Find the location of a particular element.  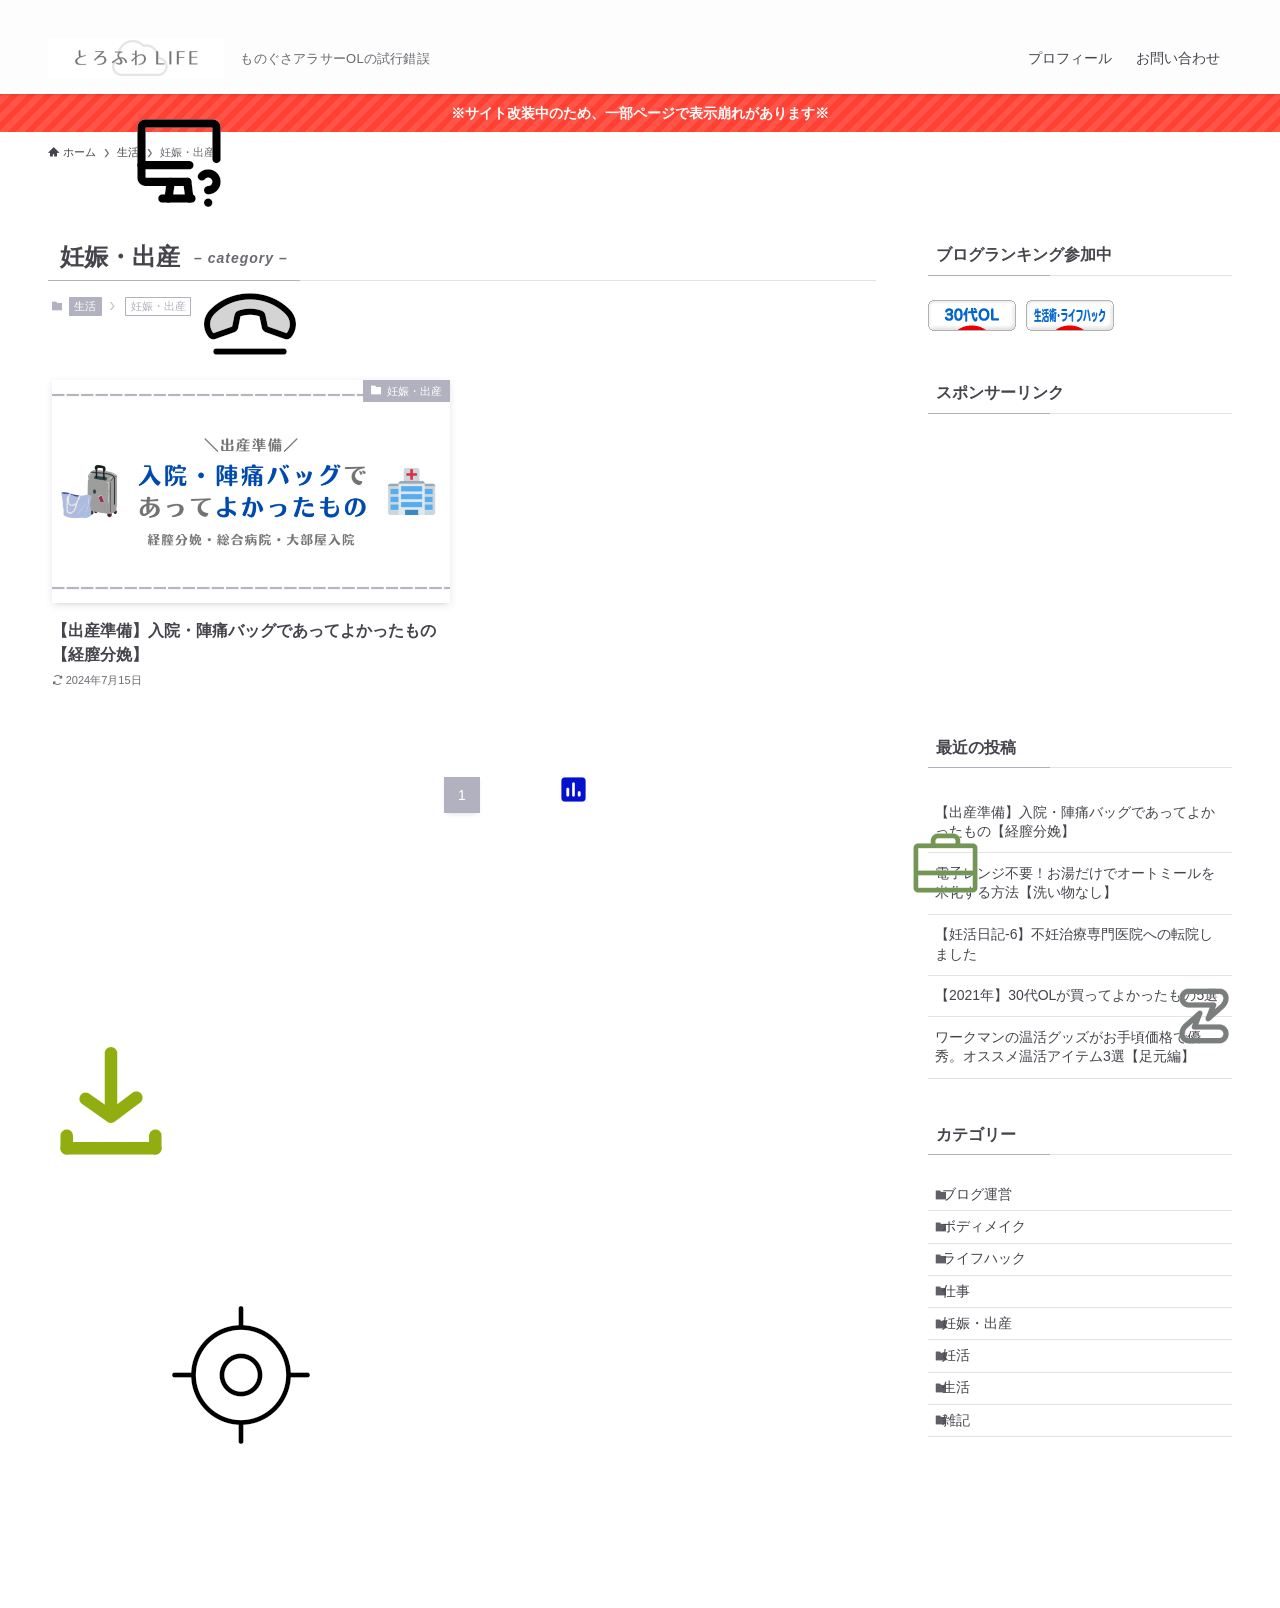

center map on current location is located at coordinates (241, 1375).